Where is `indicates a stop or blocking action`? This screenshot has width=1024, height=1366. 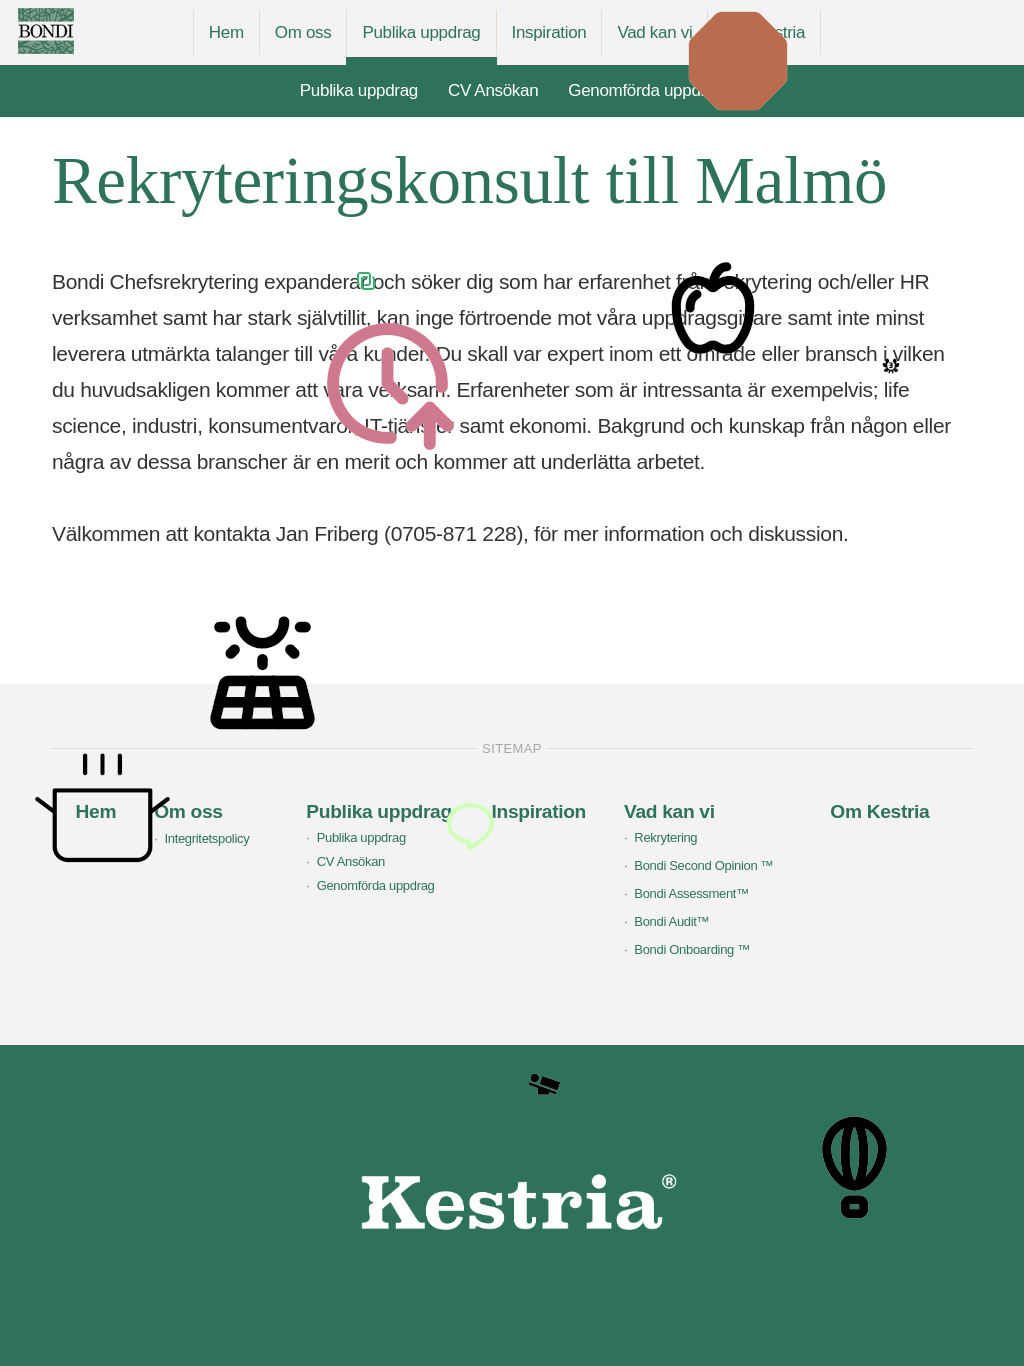 indicates a stop or blocking action is located at coordinates (738, 61).